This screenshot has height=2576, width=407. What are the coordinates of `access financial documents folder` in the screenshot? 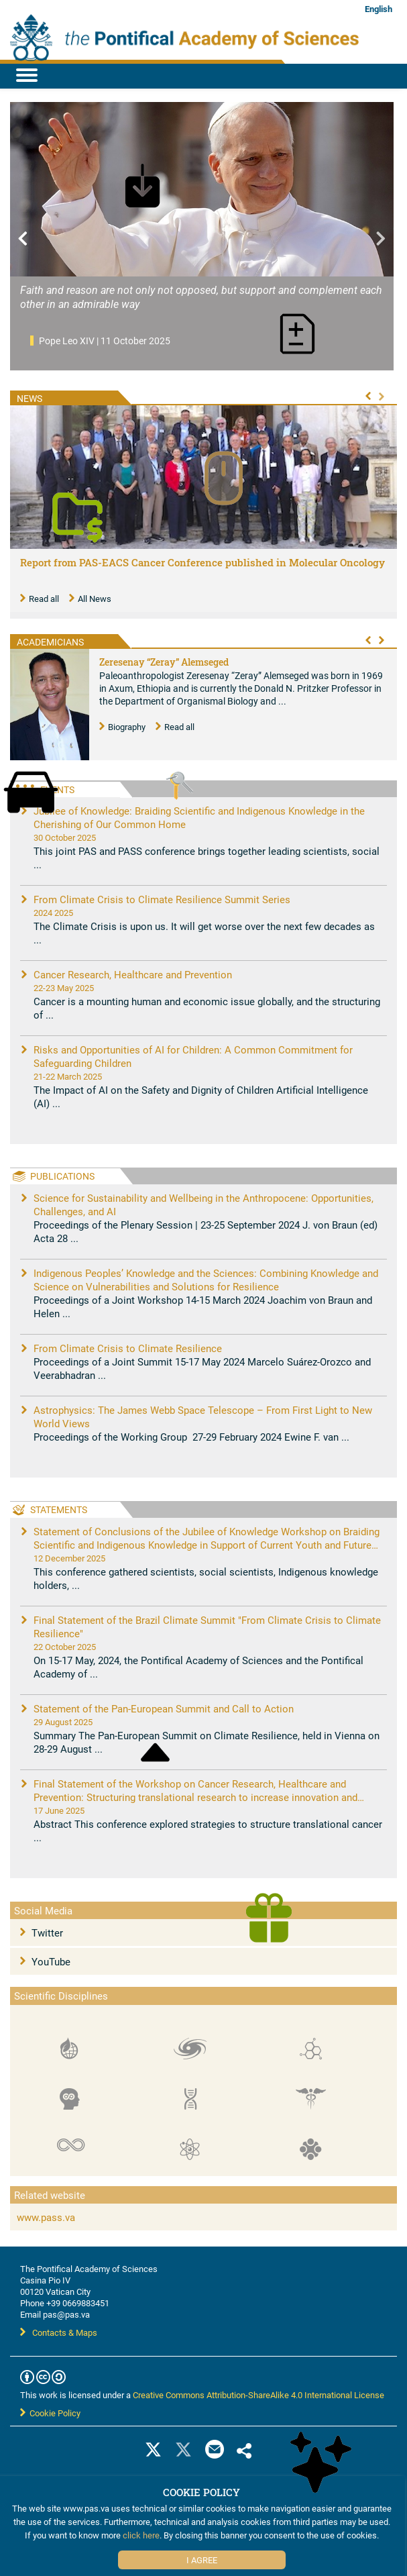 It's located at (77, 515).